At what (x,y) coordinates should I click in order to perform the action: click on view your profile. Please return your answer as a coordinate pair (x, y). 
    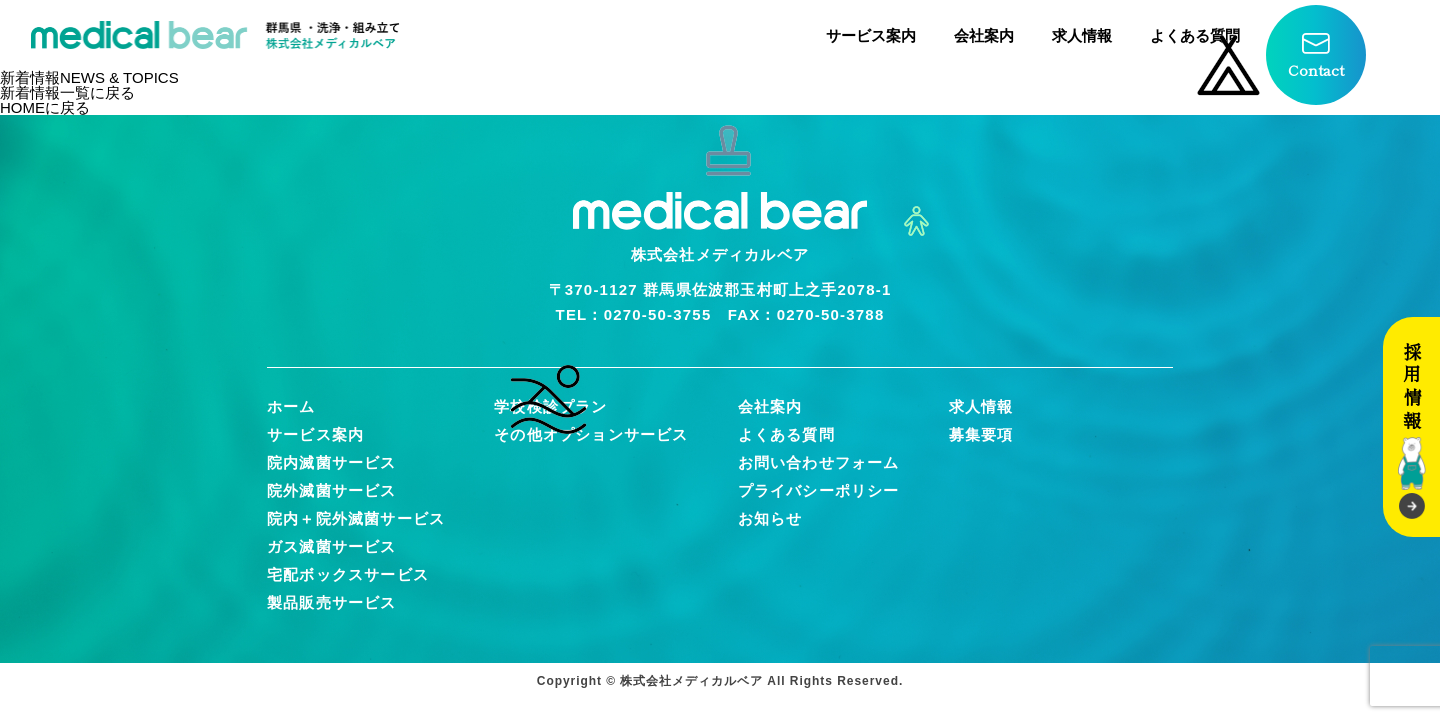
    Looking at the image, I should click on (916, 221).